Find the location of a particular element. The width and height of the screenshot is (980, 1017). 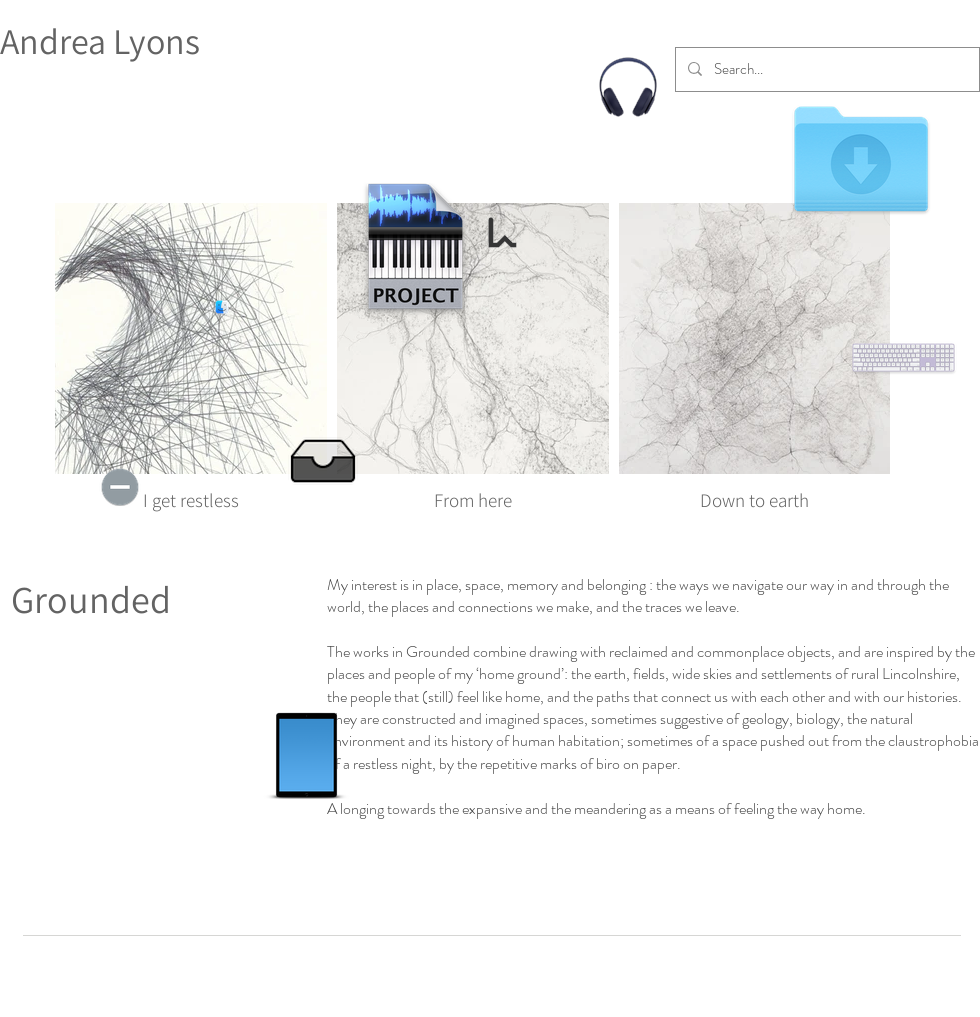

iPad Pro device connected via wifi is located at coordinates (306, 755).